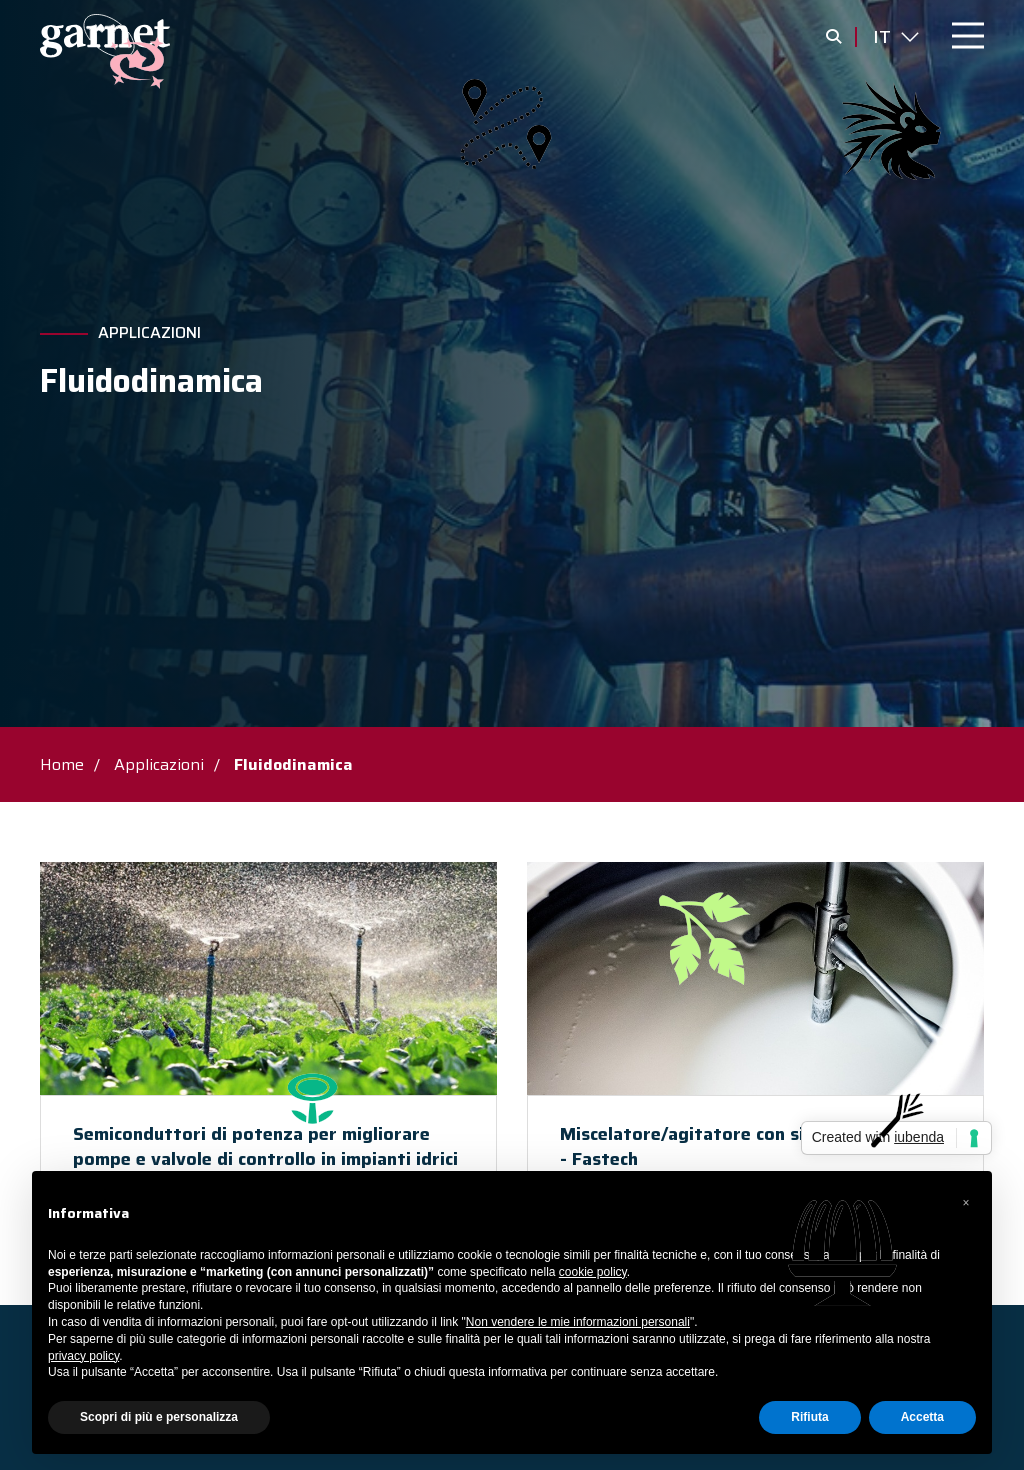 The image size is (1024, 1470). Describe the element at coordinates (137, 62) in the screenshot. I see `activate special ability or power-up` at that location.